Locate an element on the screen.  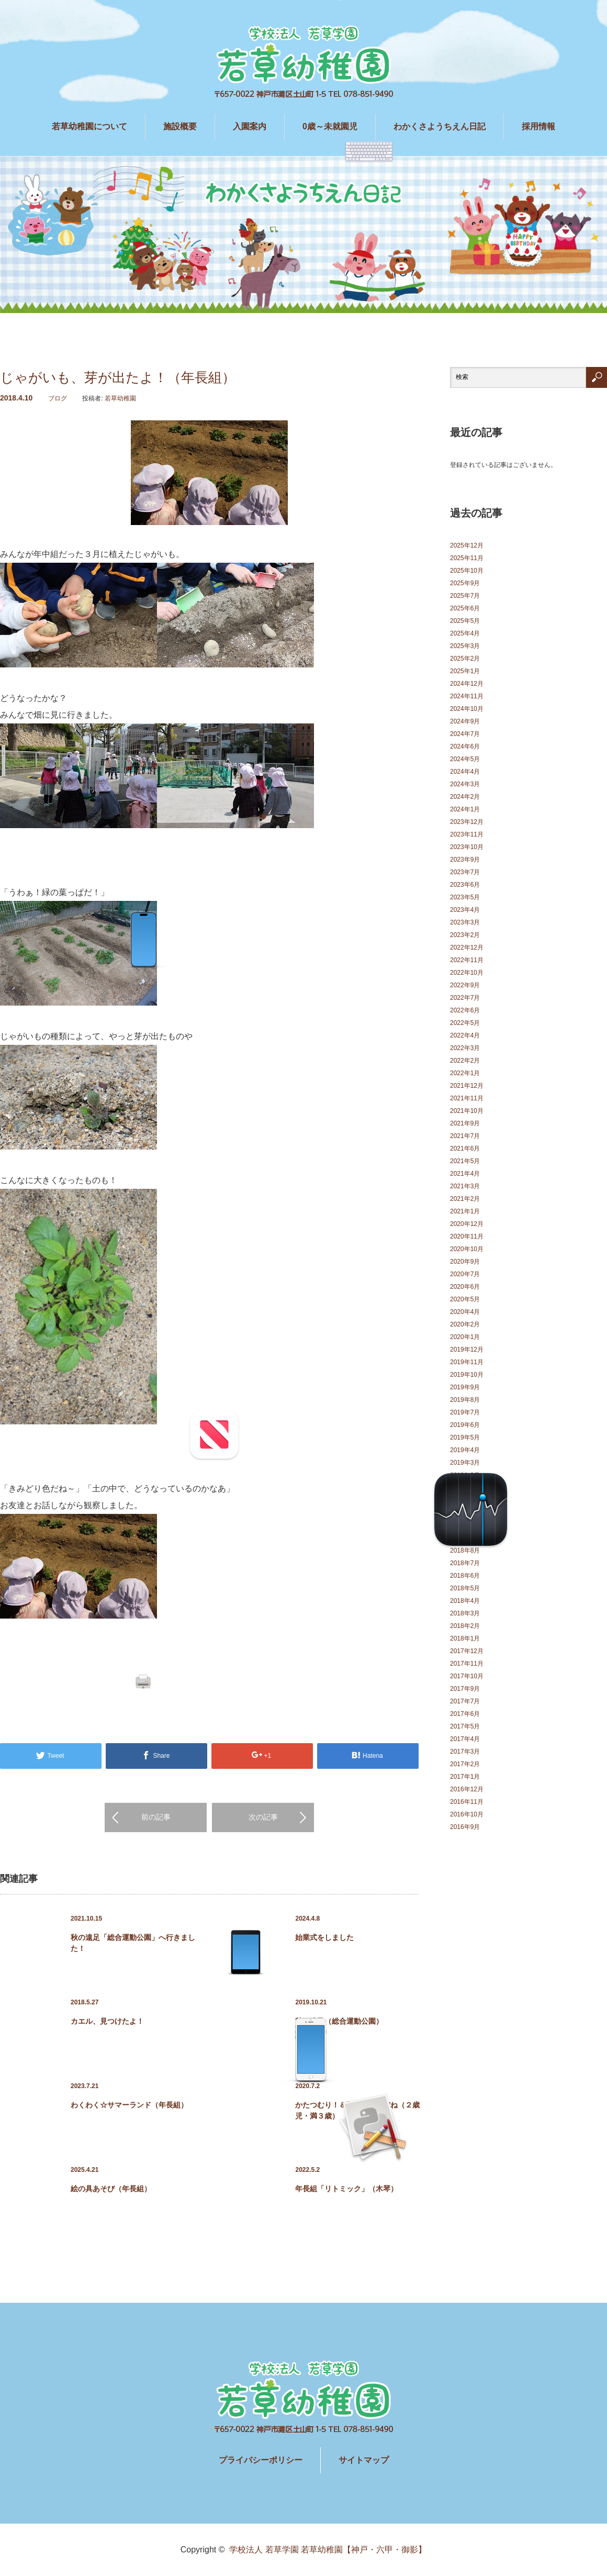
manage connected iPhone device is located at coordinates (143, 940).